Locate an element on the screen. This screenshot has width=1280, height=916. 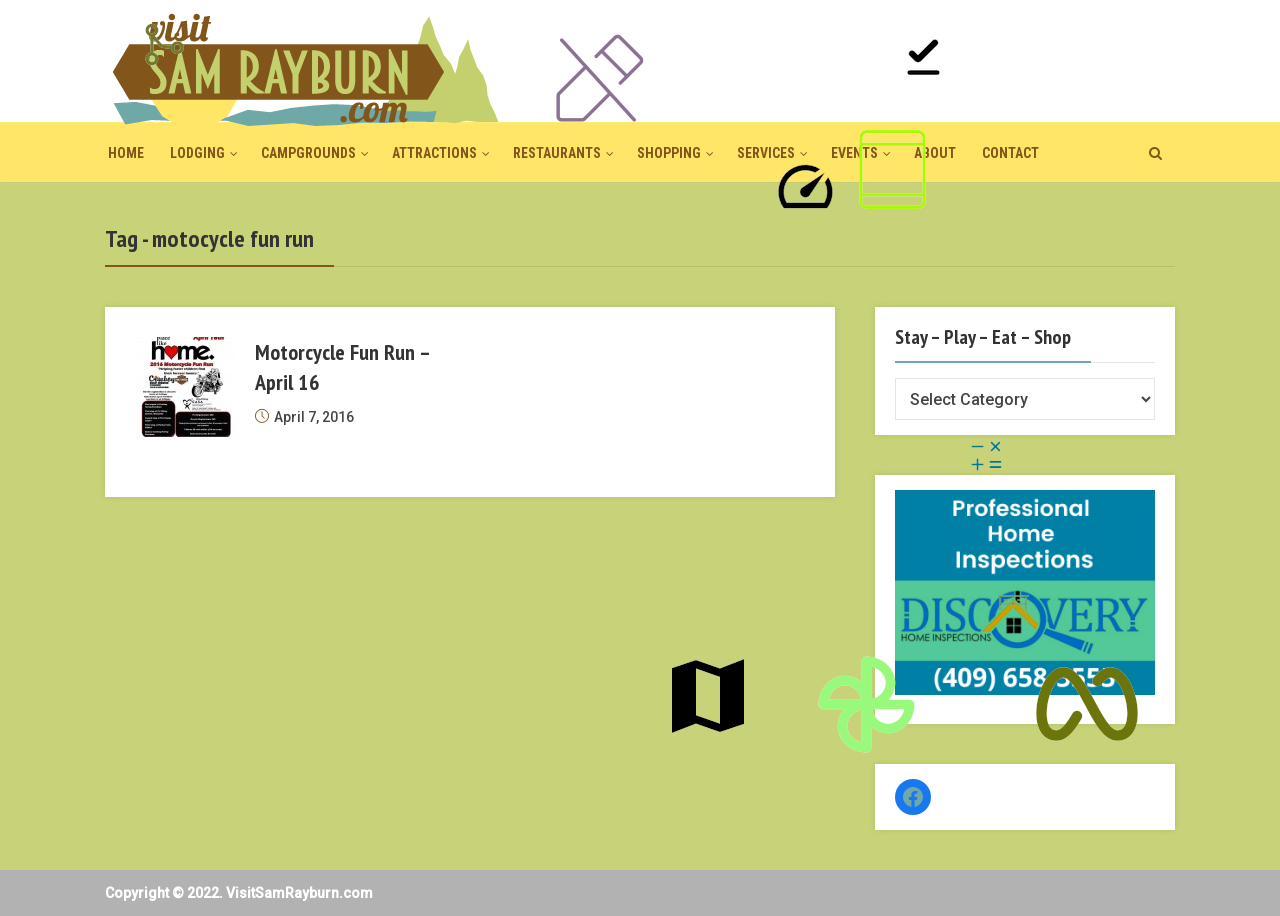
open calculator or math tools is located at coordinates (986, 455).